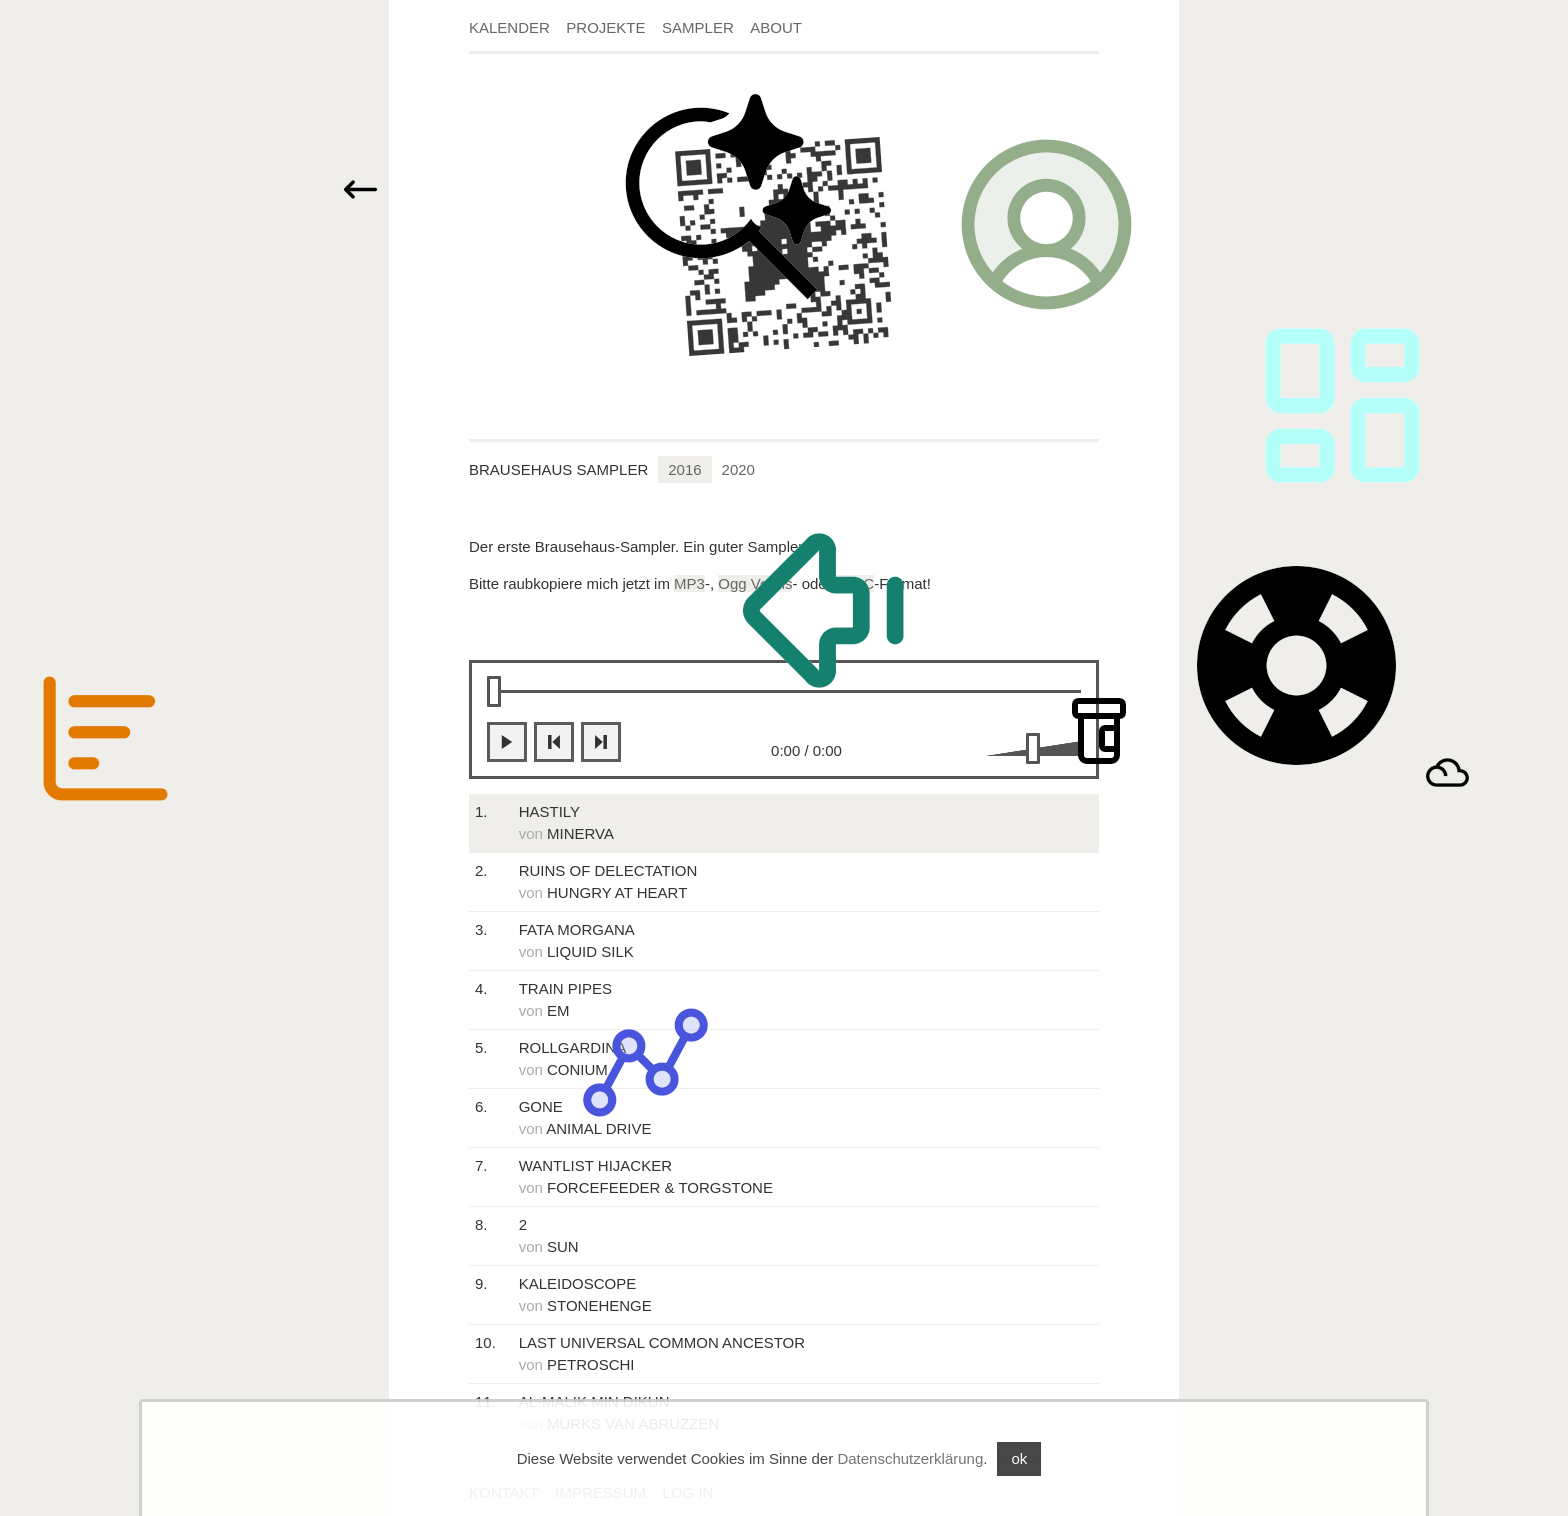 Image resolution: width=1568 pixels, height=1516 pixels. Describe the element at coordinates (1046, 224) in the screenshot. I see `view your profile` at that location.